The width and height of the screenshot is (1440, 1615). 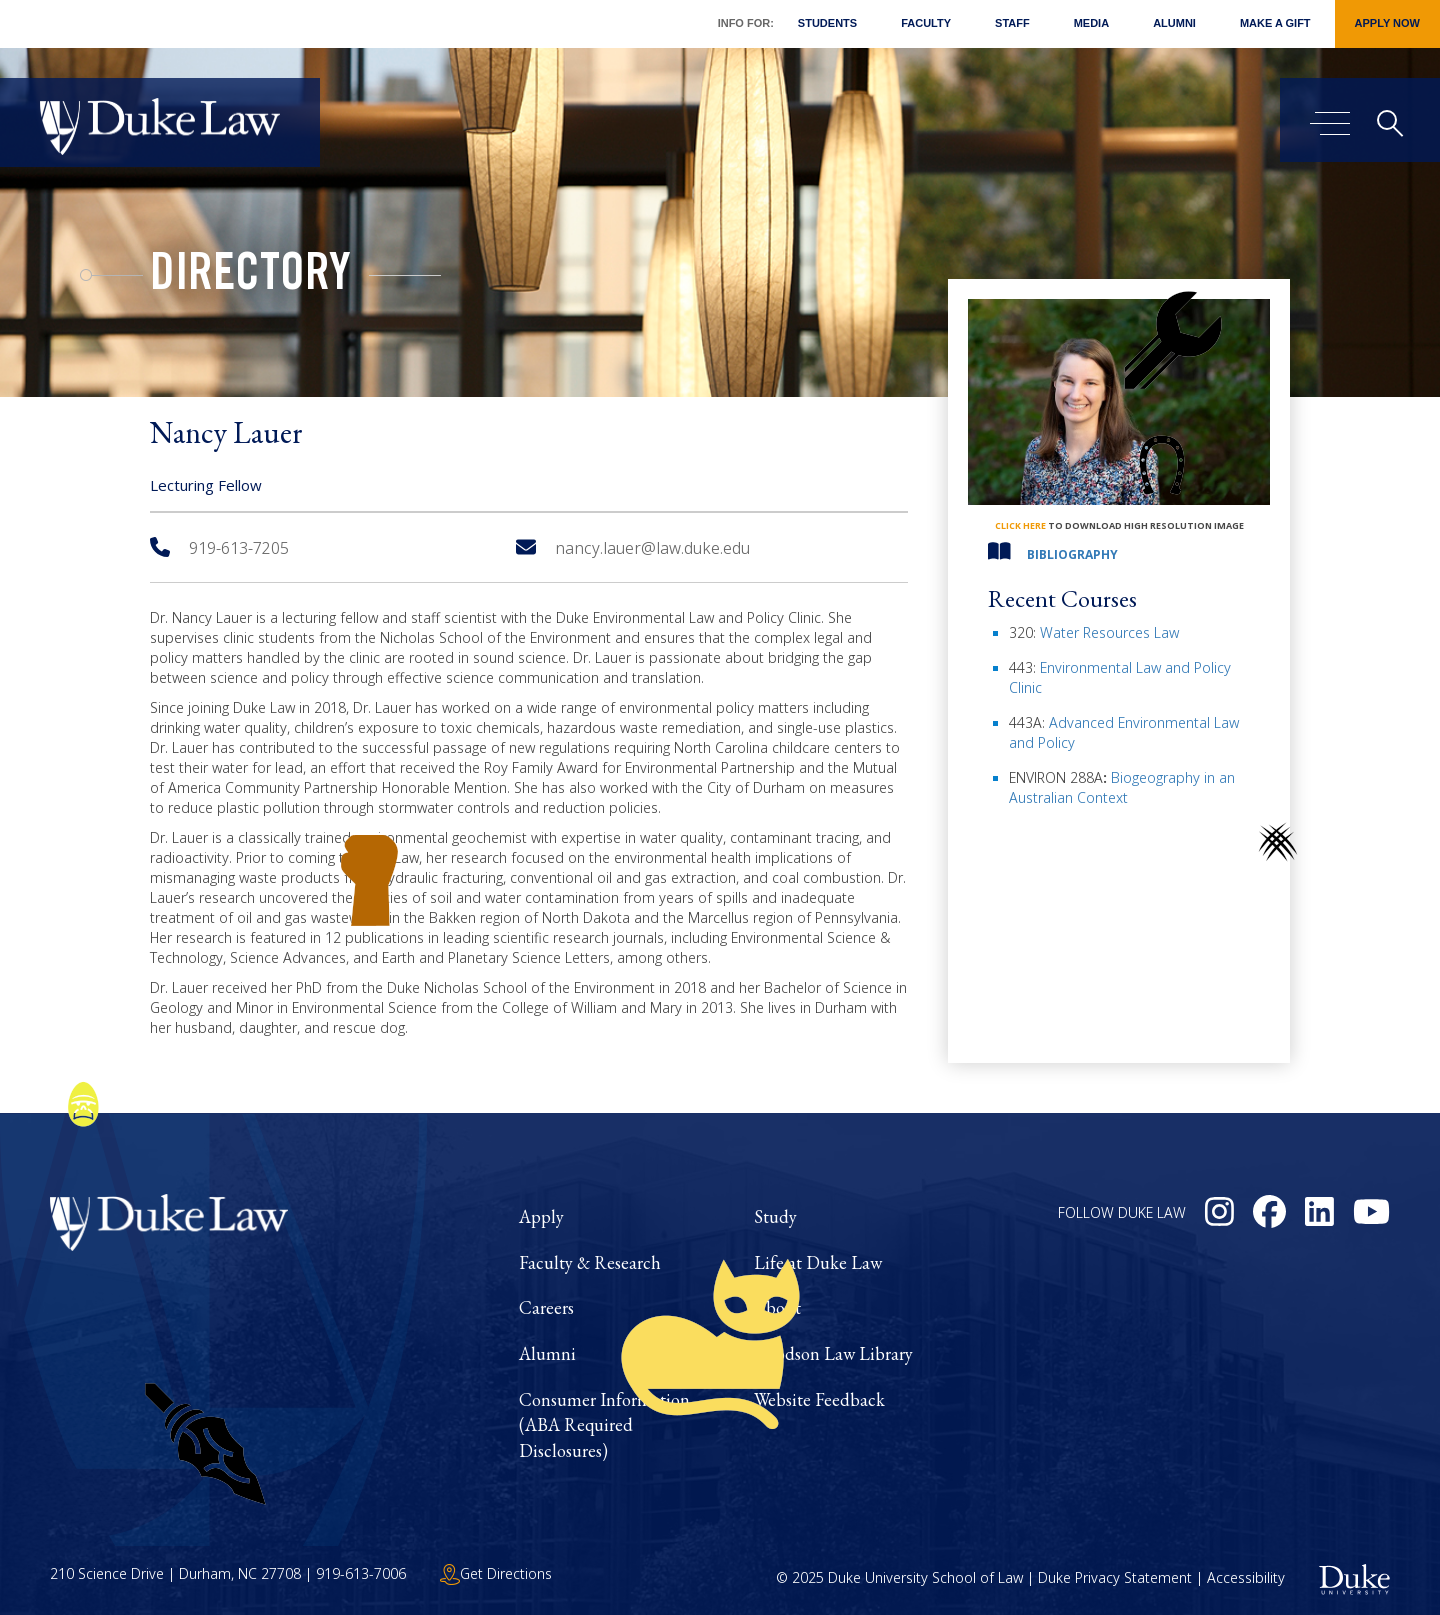 I want to click on access settings or configuration options, so click(x=1173, y=340).